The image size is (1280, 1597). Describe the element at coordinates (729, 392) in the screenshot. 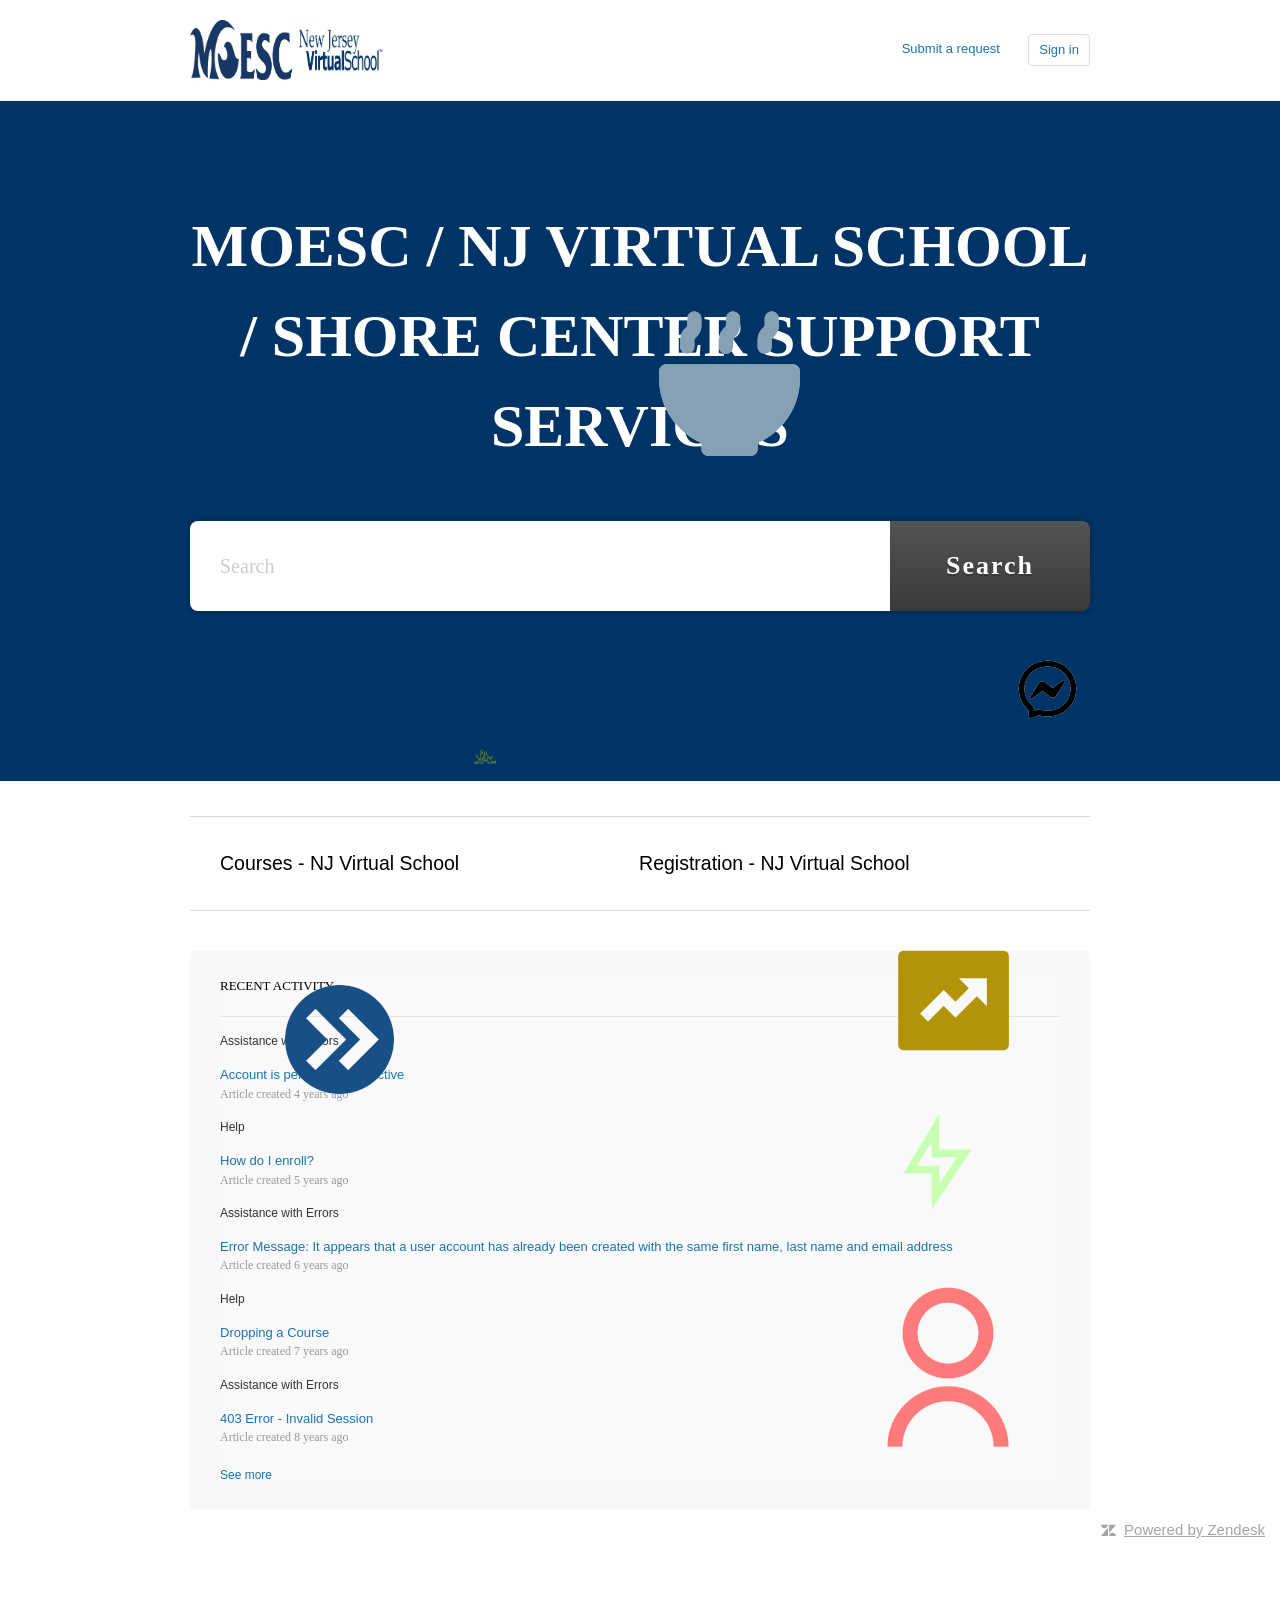

I see `view food or dining options` at that location.